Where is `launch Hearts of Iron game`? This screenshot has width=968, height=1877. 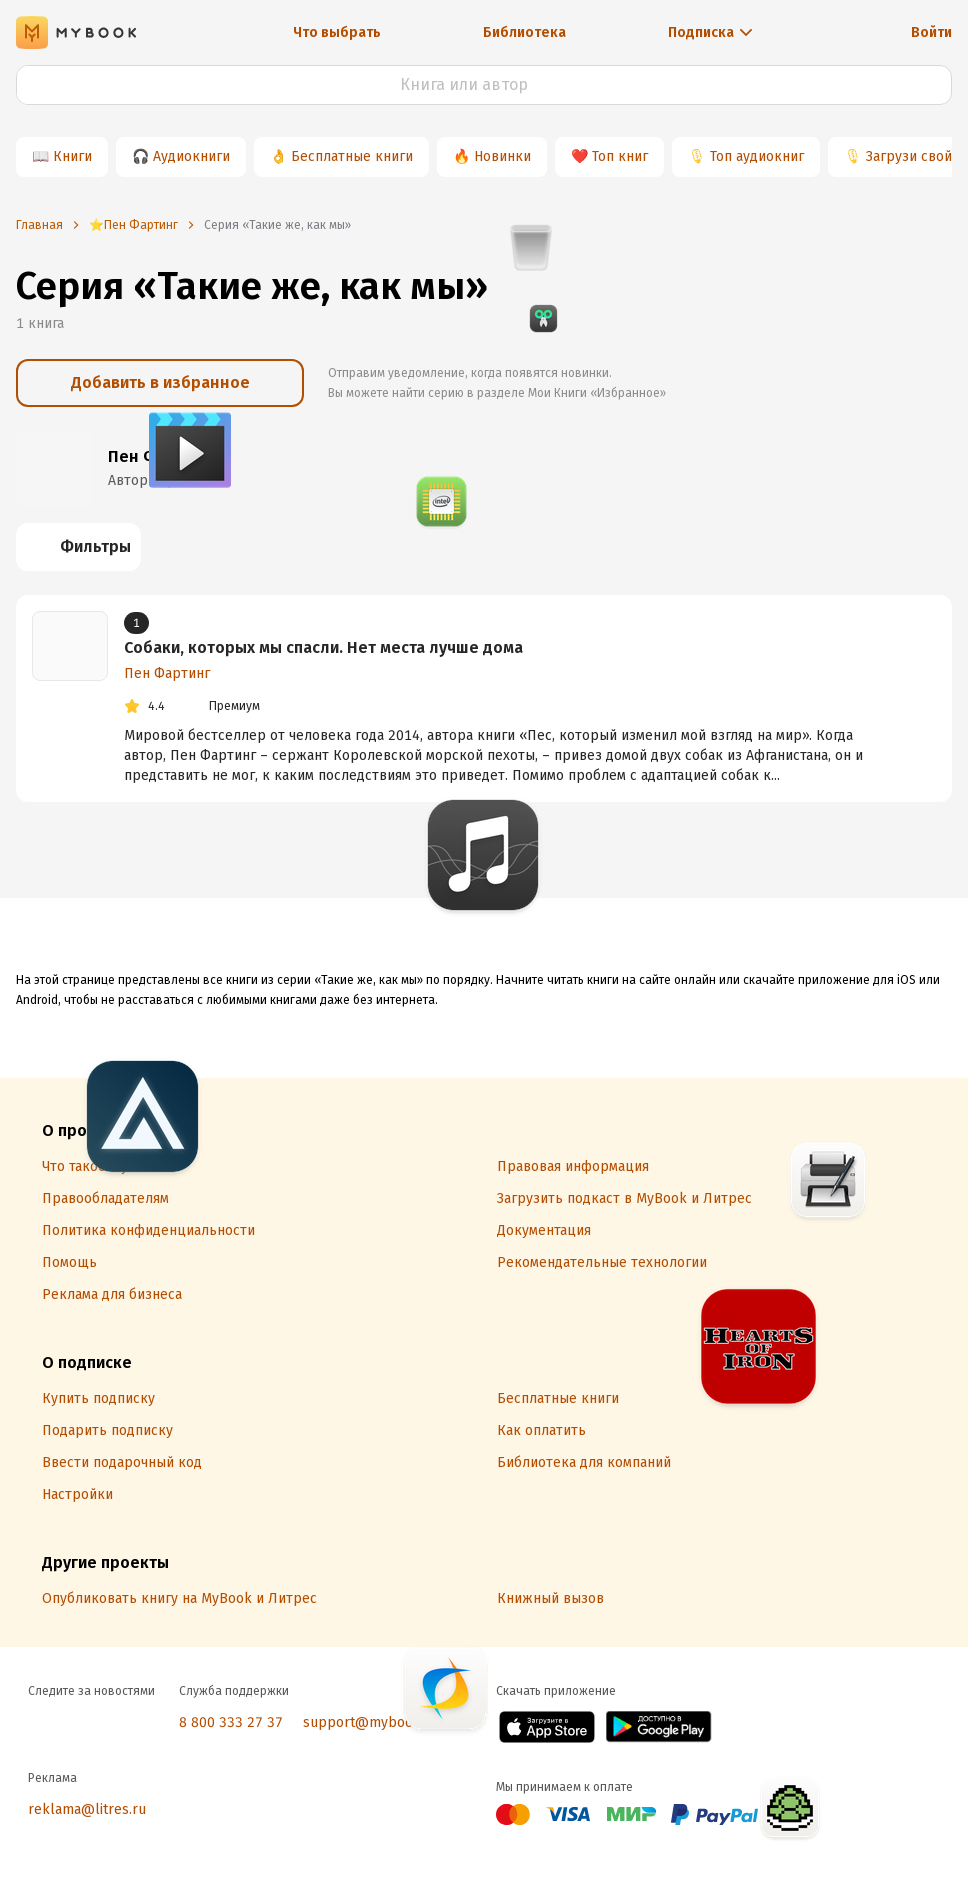 launch Hearts of Iron game is located at coordinates (758, 1346).